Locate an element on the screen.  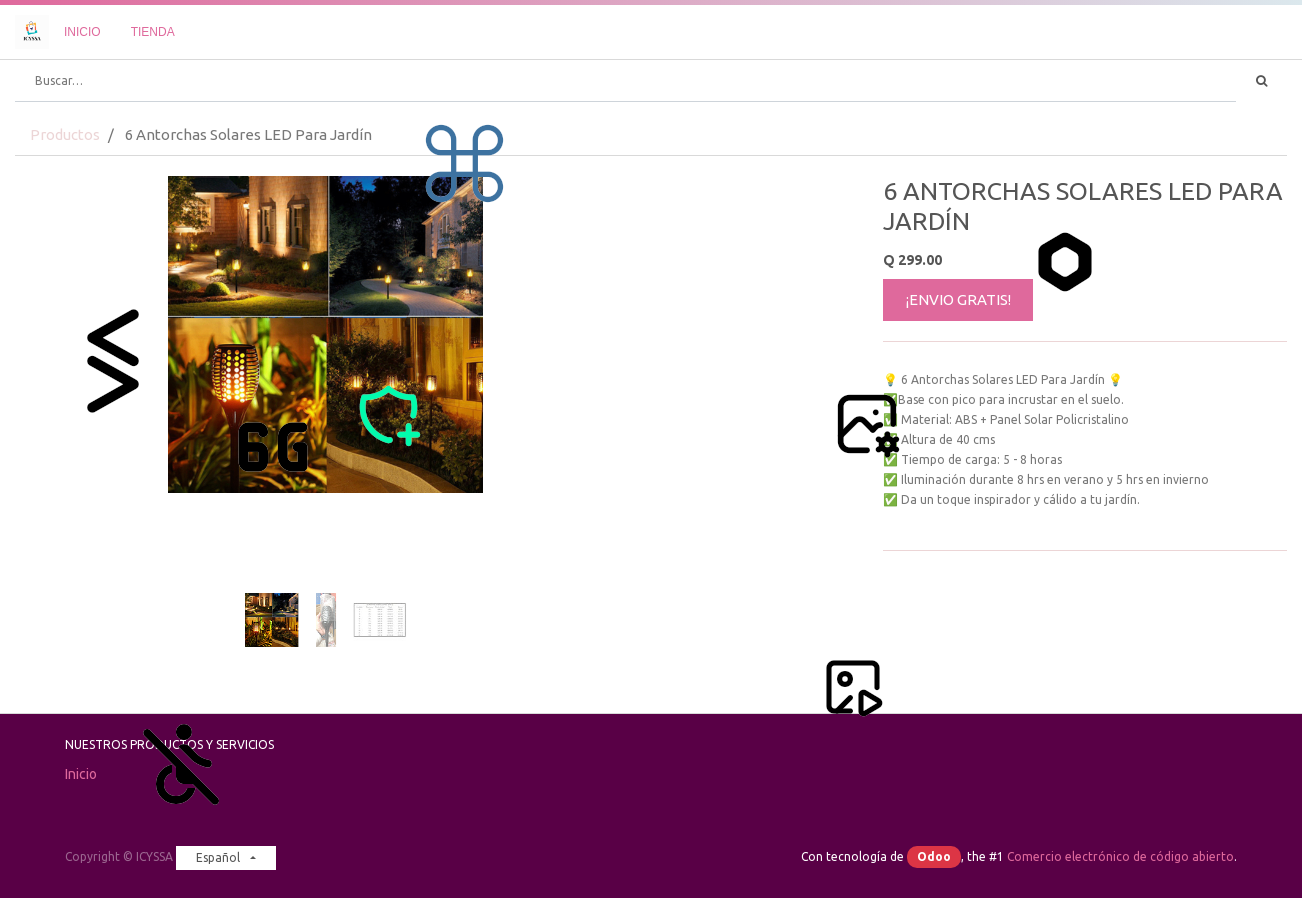
keyboard shortcut or command key symbol is located at coordinates (464, 163).